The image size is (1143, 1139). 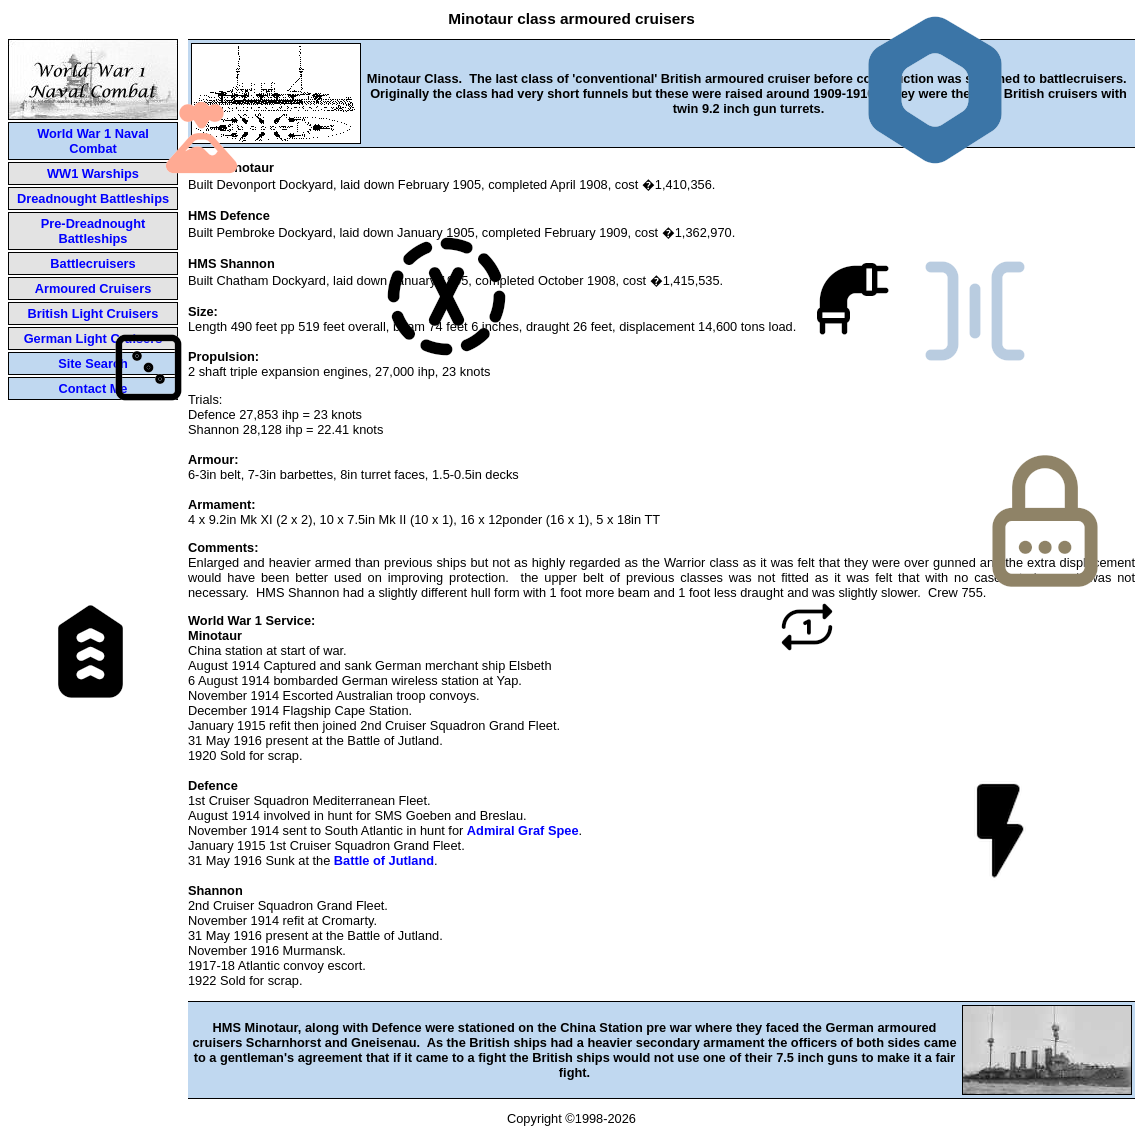 What do you see at coordinates (90, 651) in the screenshot?
I see `view user rank or level status` at bounding box center [90, 651].